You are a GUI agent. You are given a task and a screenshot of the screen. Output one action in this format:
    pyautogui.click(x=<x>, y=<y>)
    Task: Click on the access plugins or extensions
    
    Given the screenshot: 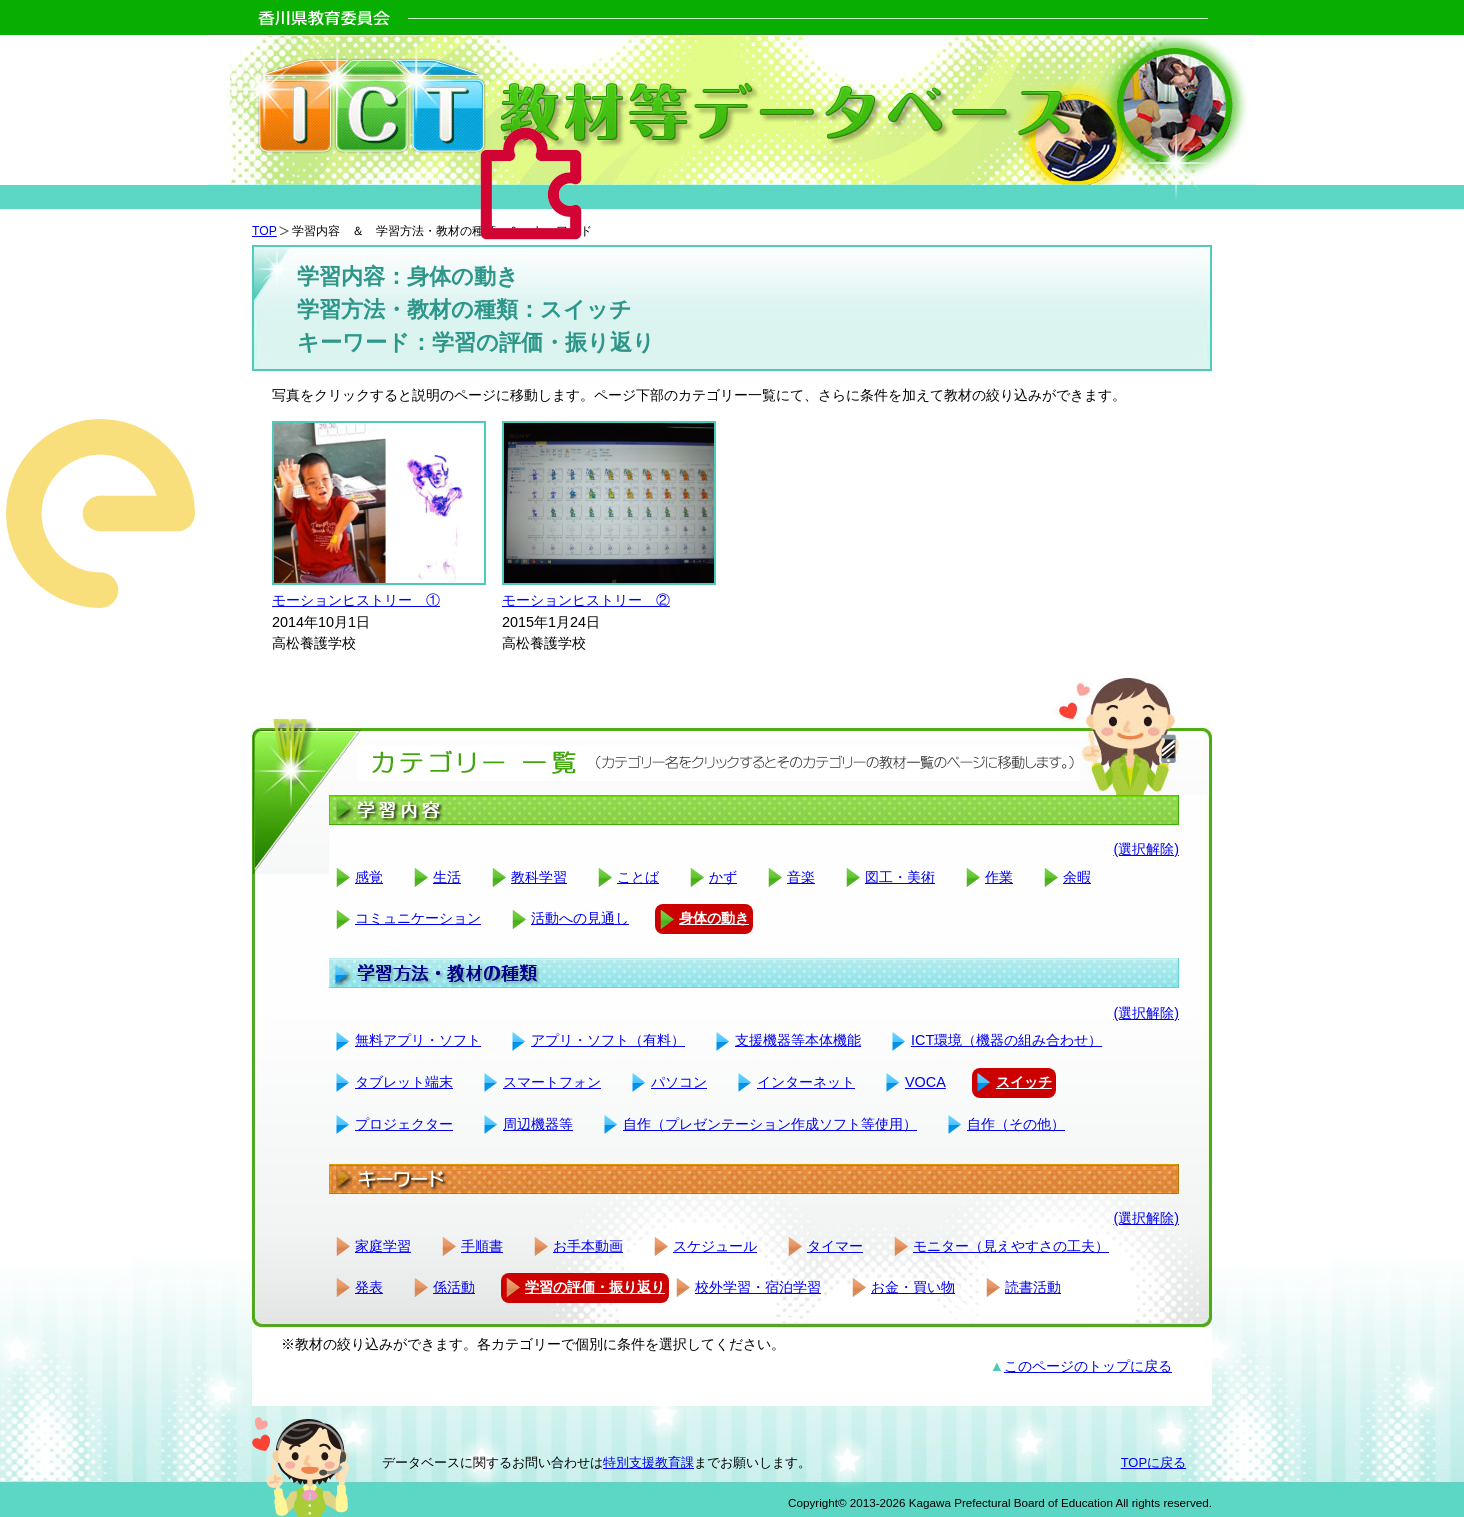 What is the action you would take?
    pyautogui.click(x=531, y=189)
    